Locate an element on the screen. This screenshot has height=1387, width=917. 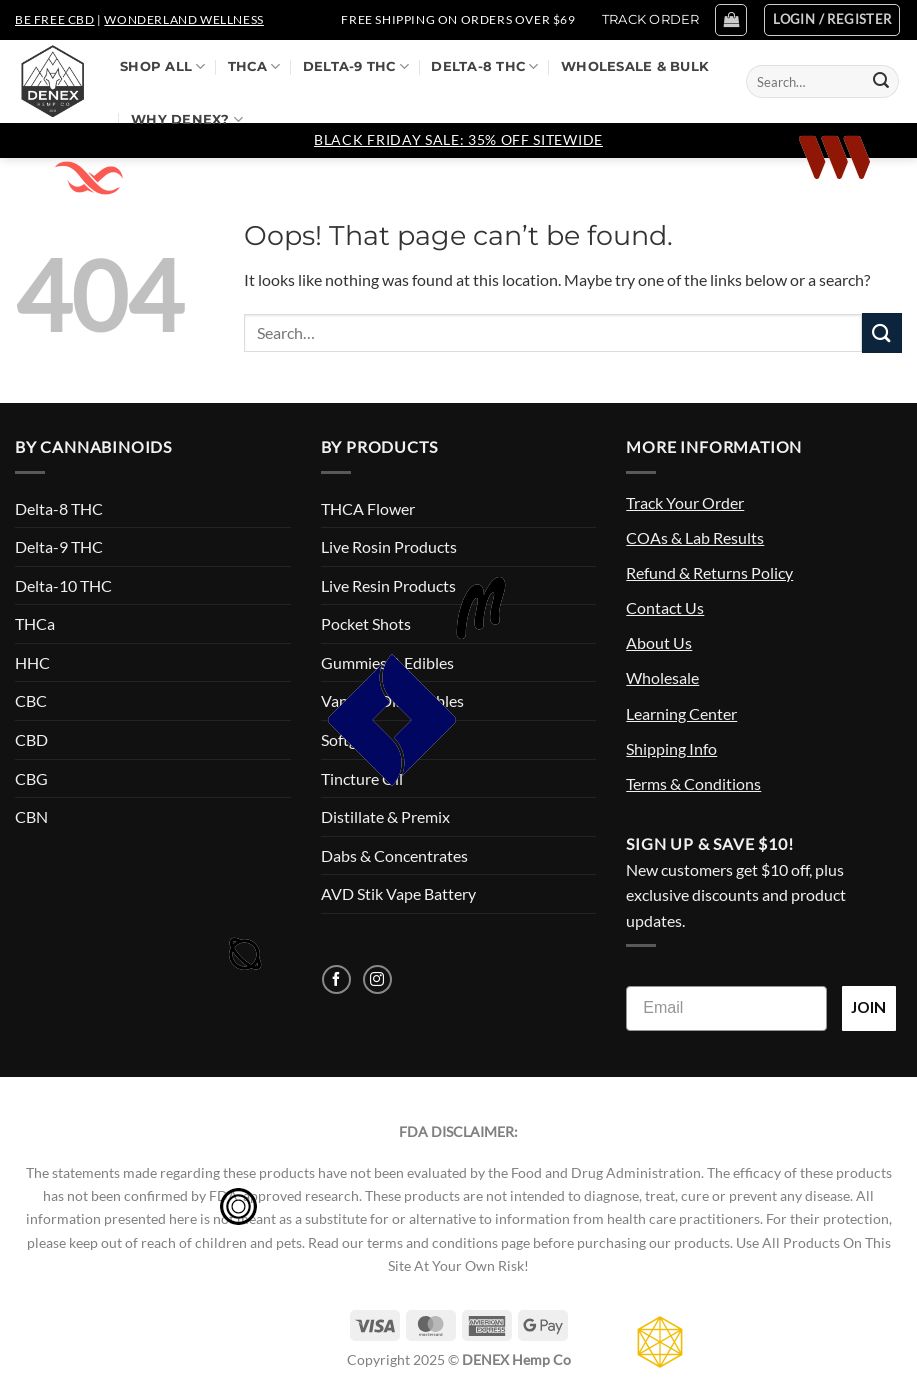
explore global or worldwide content is located at coordinates (244, 954).